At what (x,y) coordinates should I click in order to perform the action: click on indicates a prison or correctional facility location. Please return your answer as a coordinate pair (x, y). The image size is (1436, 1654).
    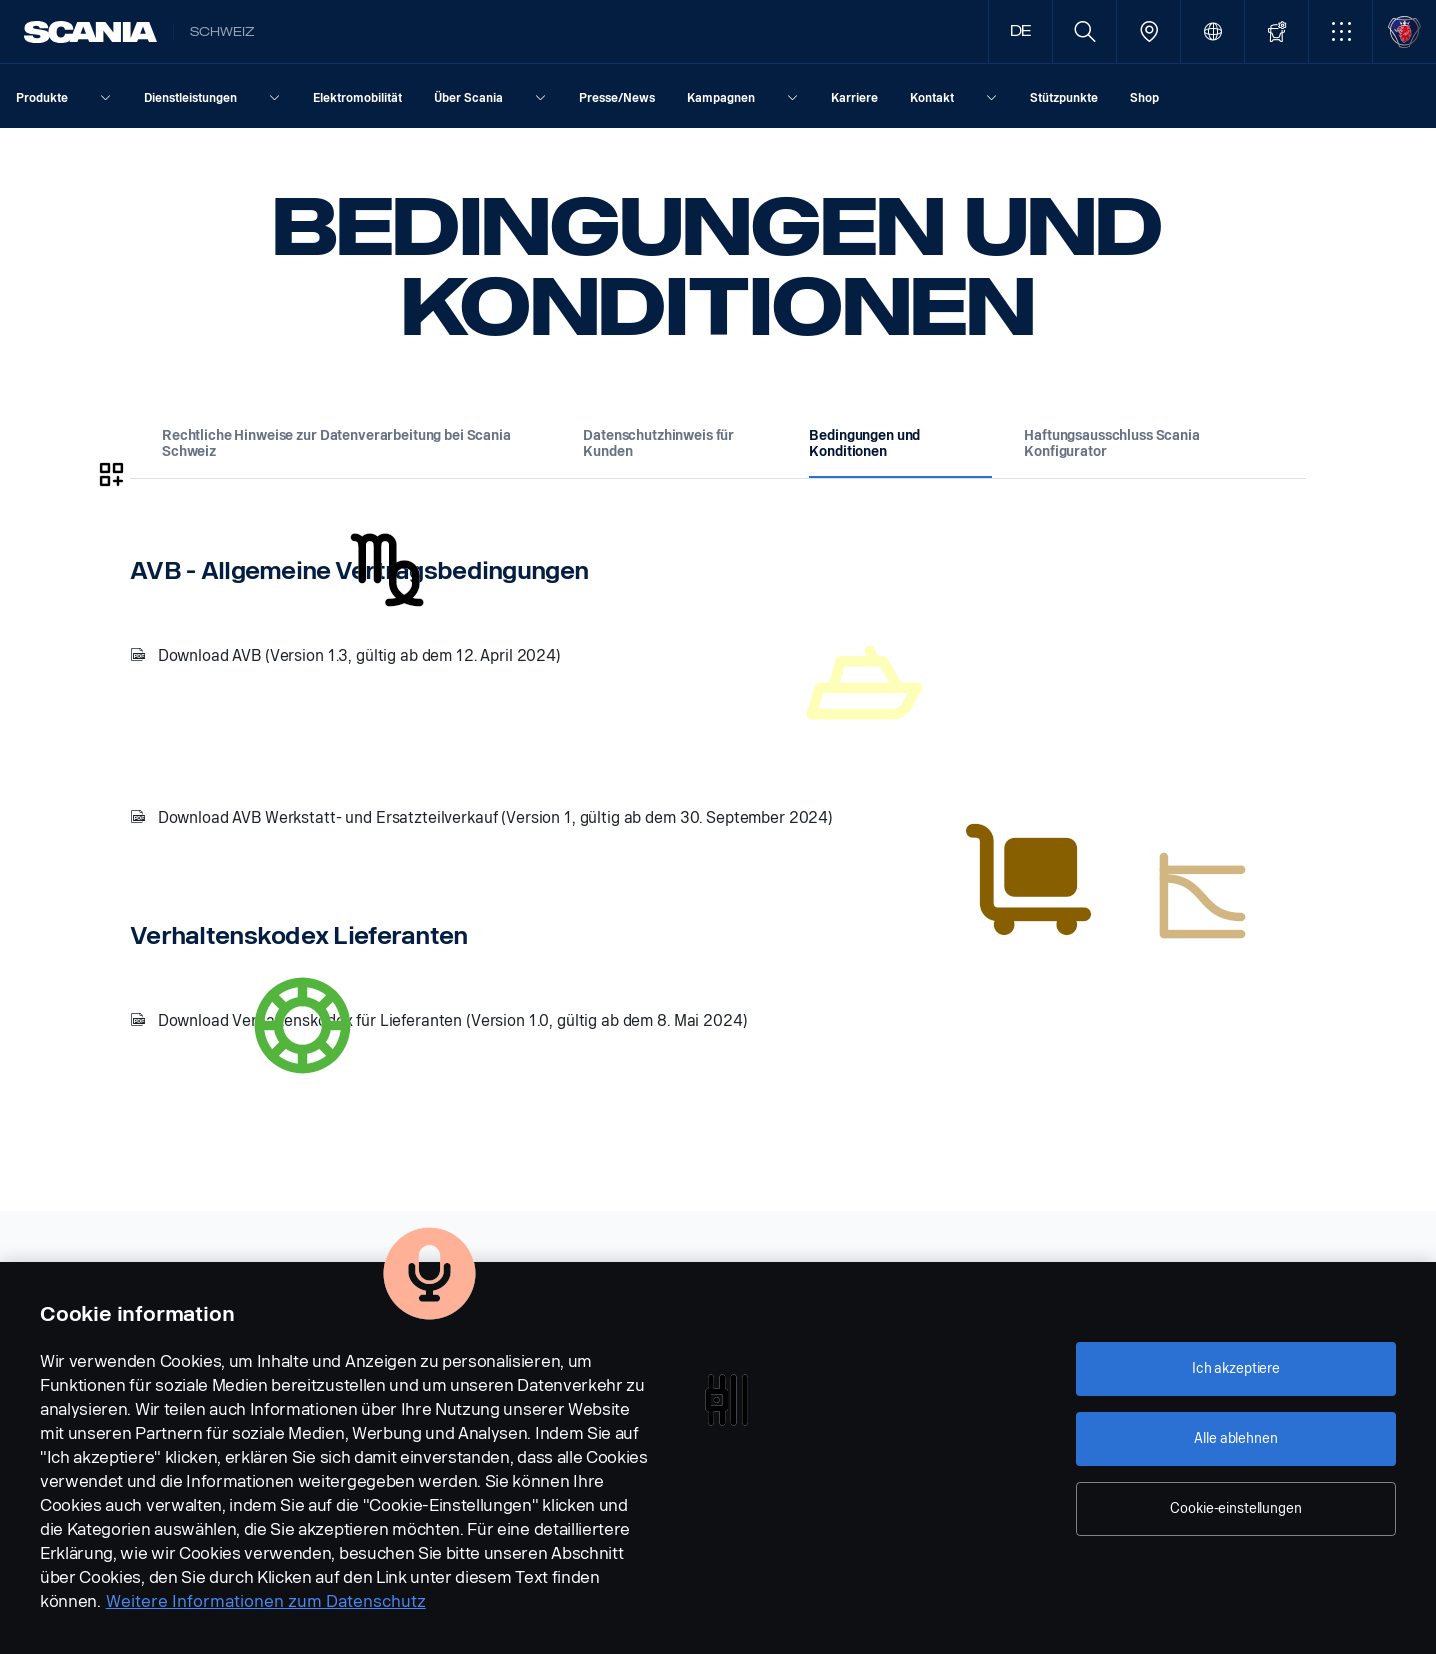
    Looking at the image, I should click on (728, 1400).